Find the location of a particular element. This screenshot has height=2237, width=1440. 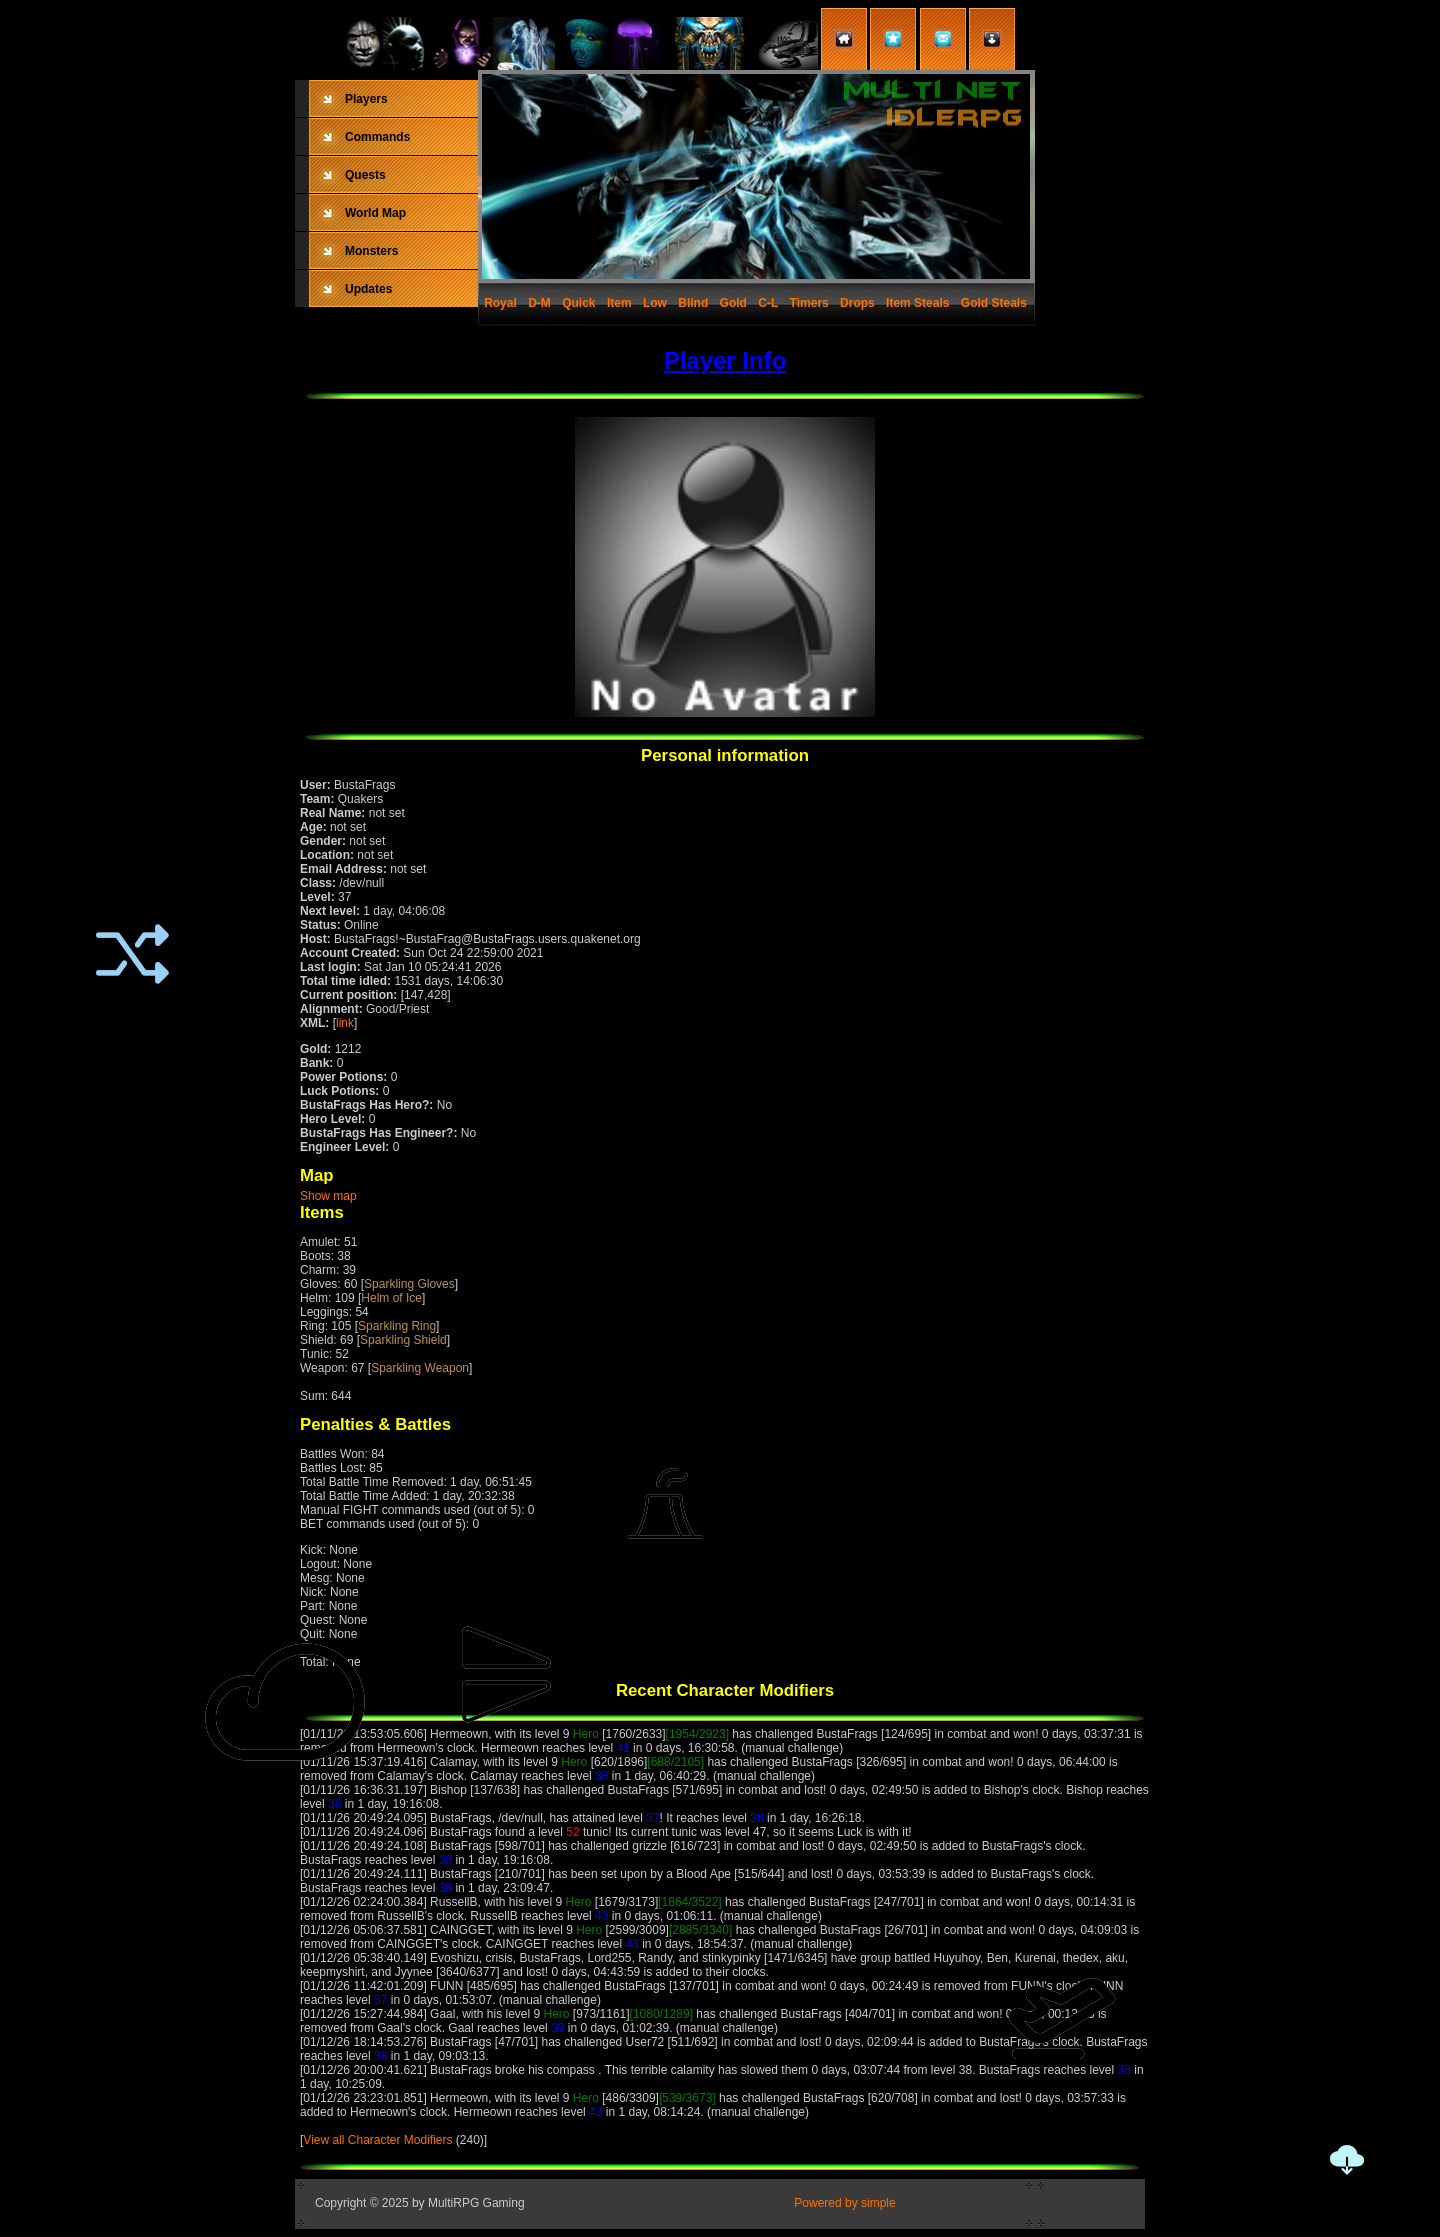

download file from cloud storage is located at coordinates (1347, 2160).